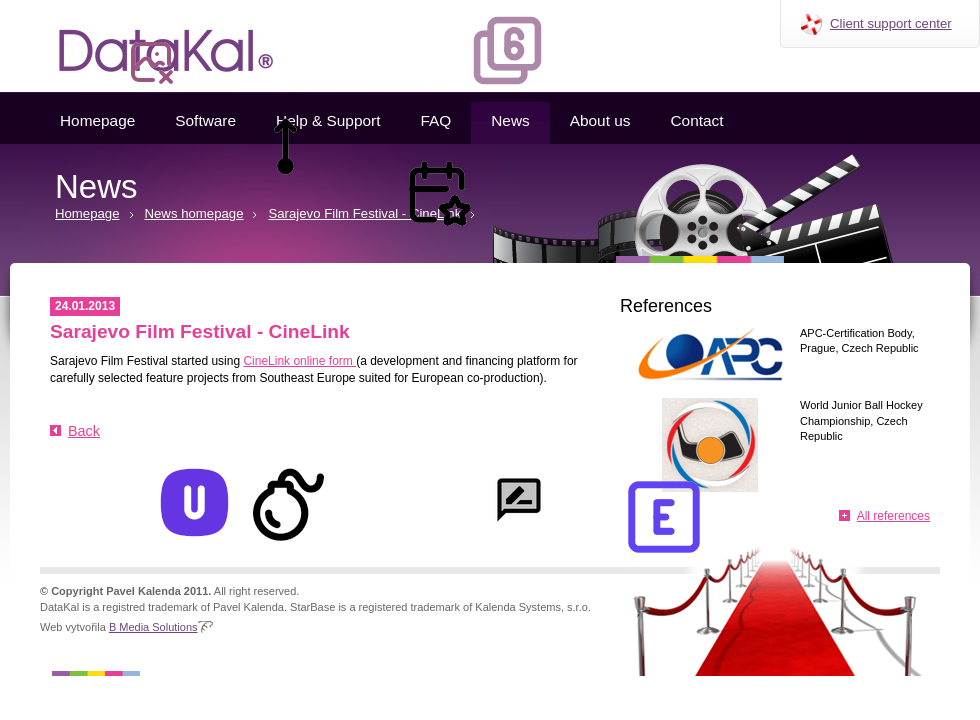 The image size is (980, 720). I want to click on write a review or feedback, so click(519, 500).